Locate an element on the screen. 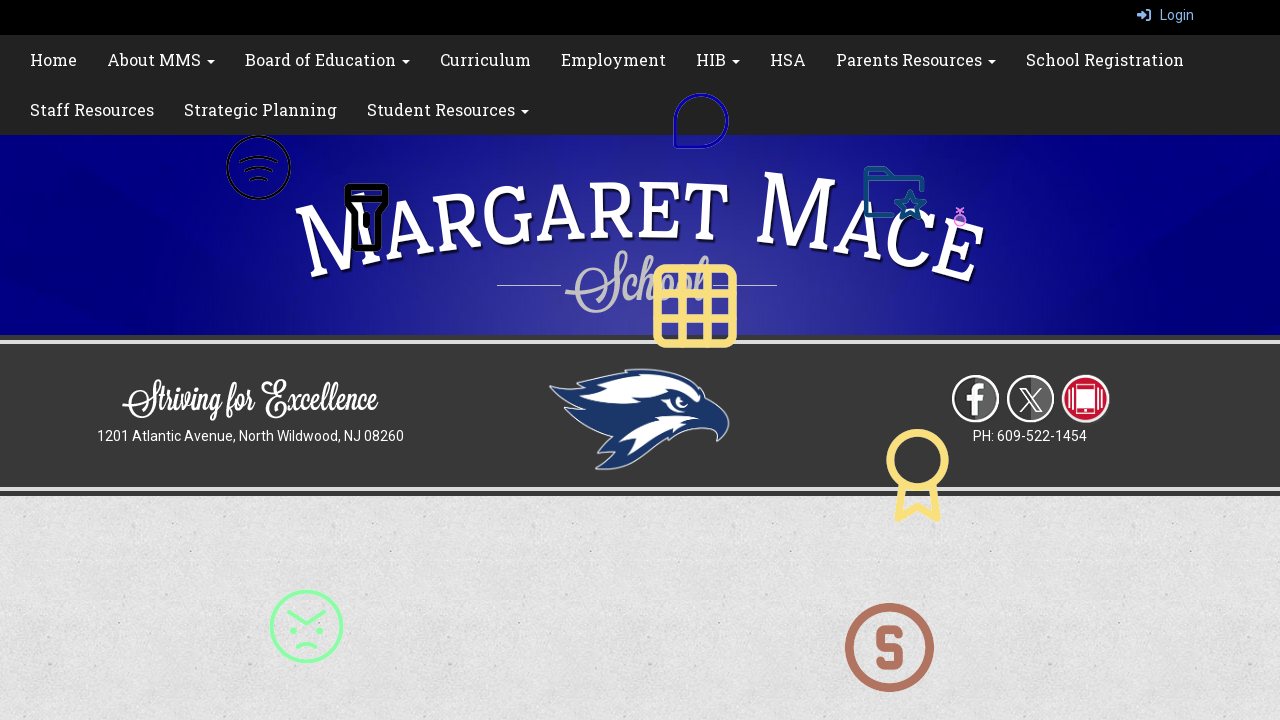  open chat or messaging is located at coordinates (700, 122).